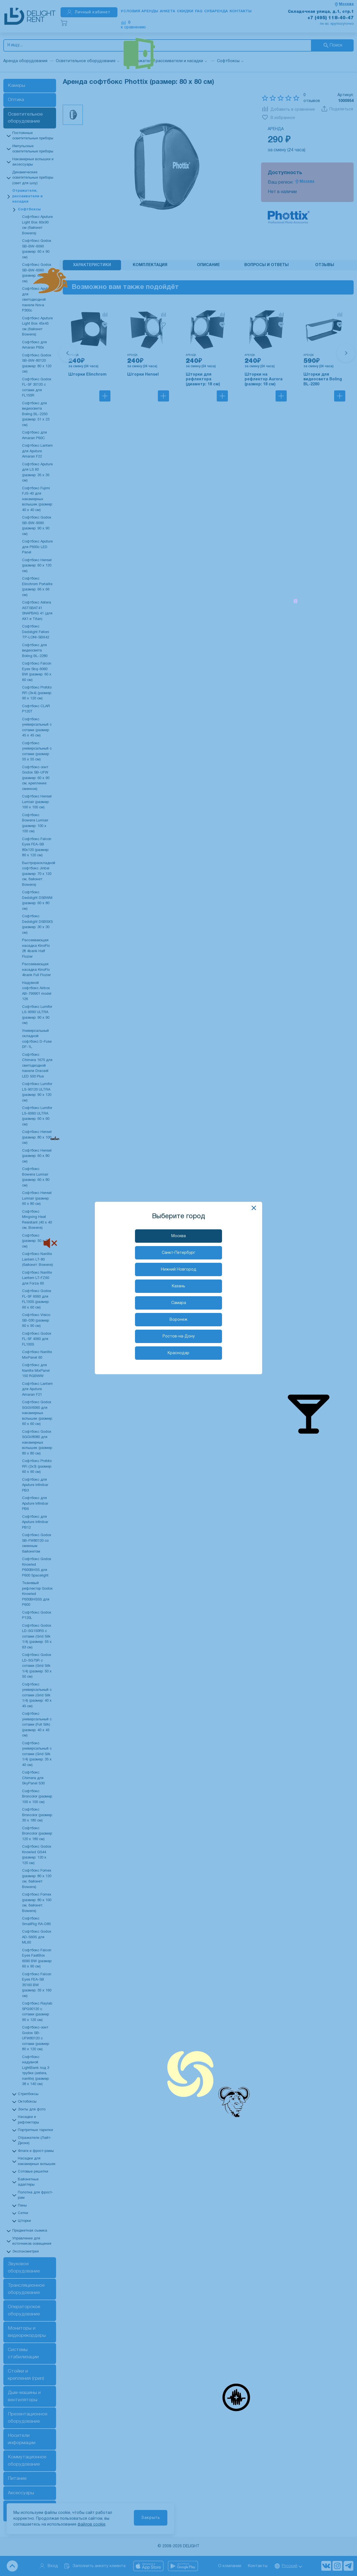  I want to click on open the sololearn app, so click(190, 2074).